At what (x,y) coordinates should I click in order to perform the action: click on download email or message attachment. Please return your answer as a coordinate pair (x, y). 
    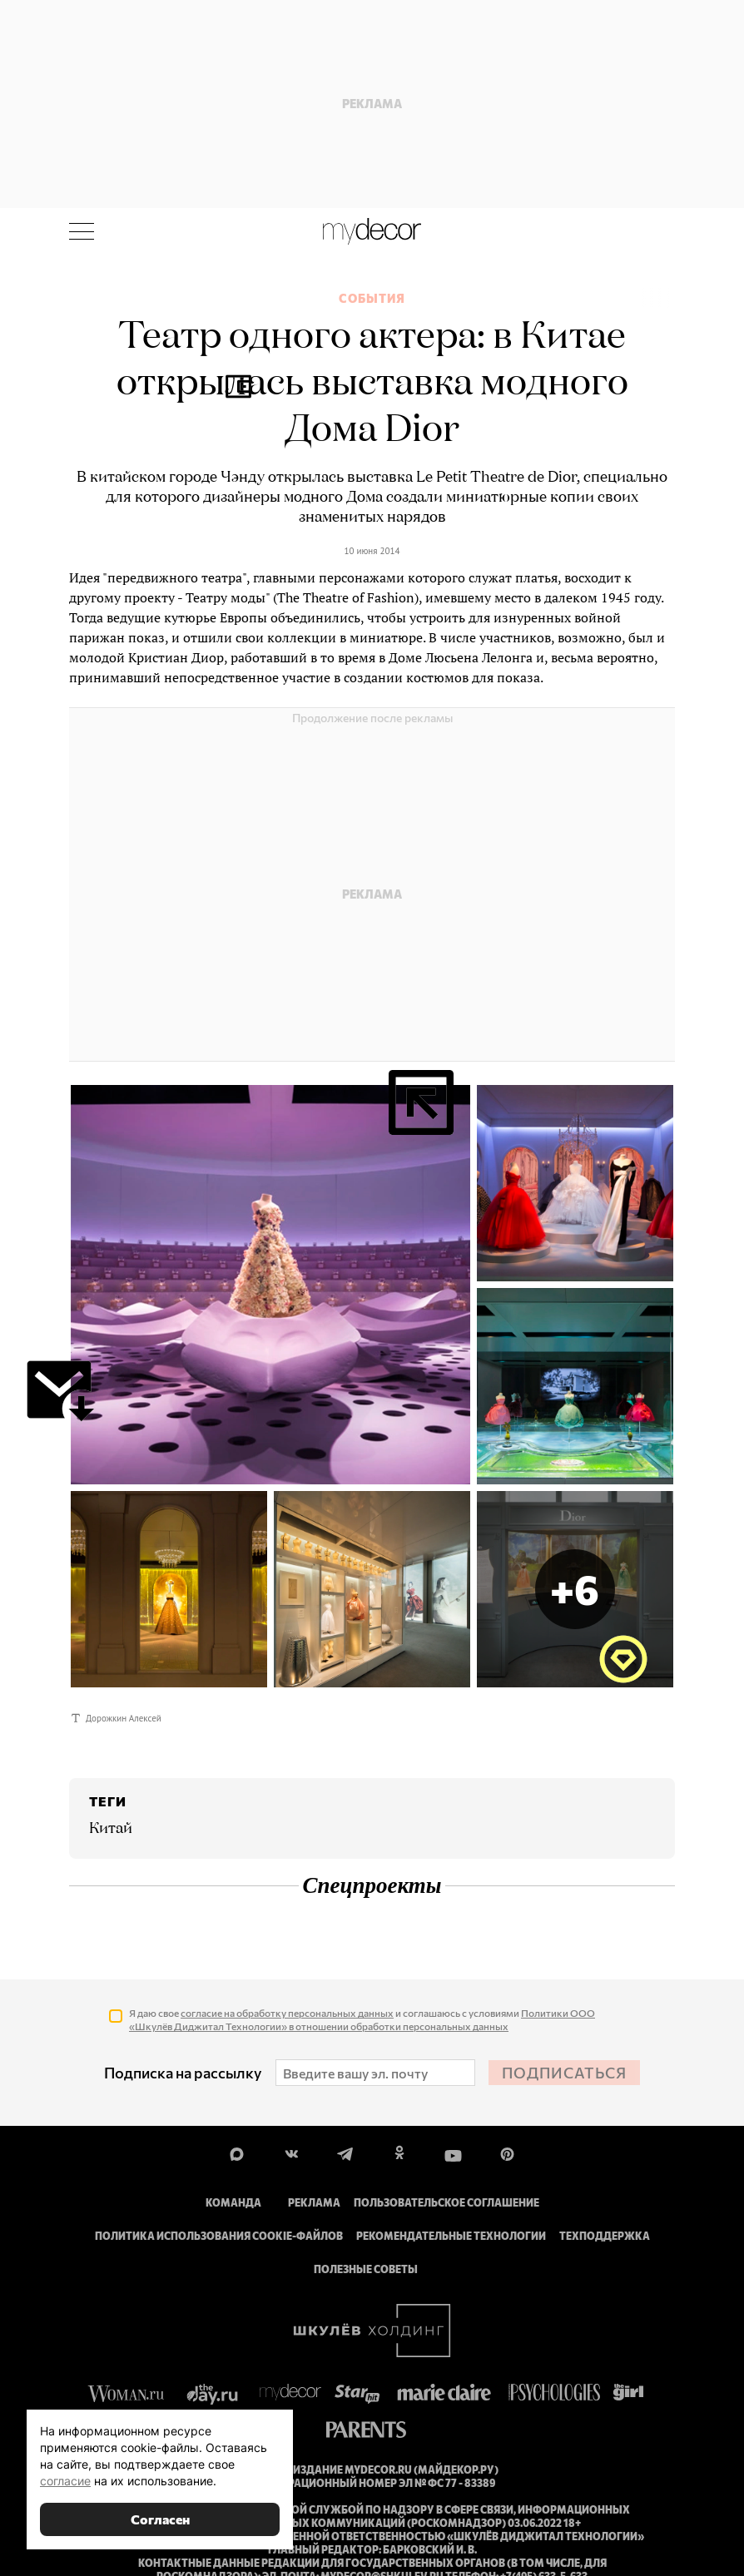
    Looking at the image, I should click on (59, 1390).